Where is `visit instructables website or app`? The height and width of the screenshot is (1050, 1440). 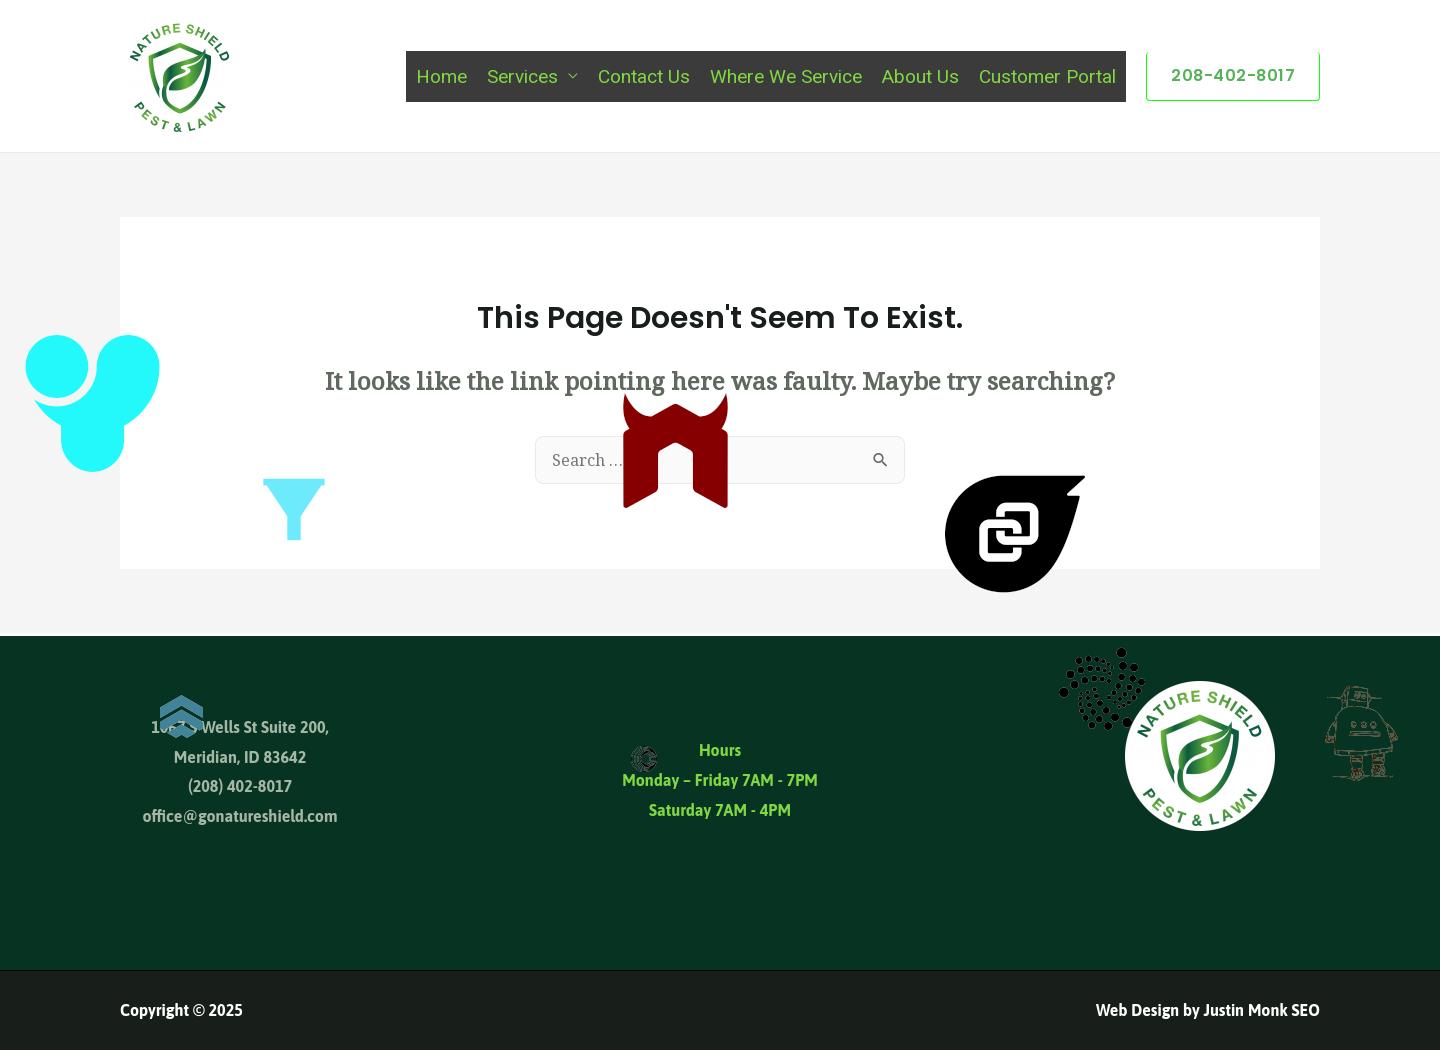
visit instructables website or app is located at coordinates (1361, 733).